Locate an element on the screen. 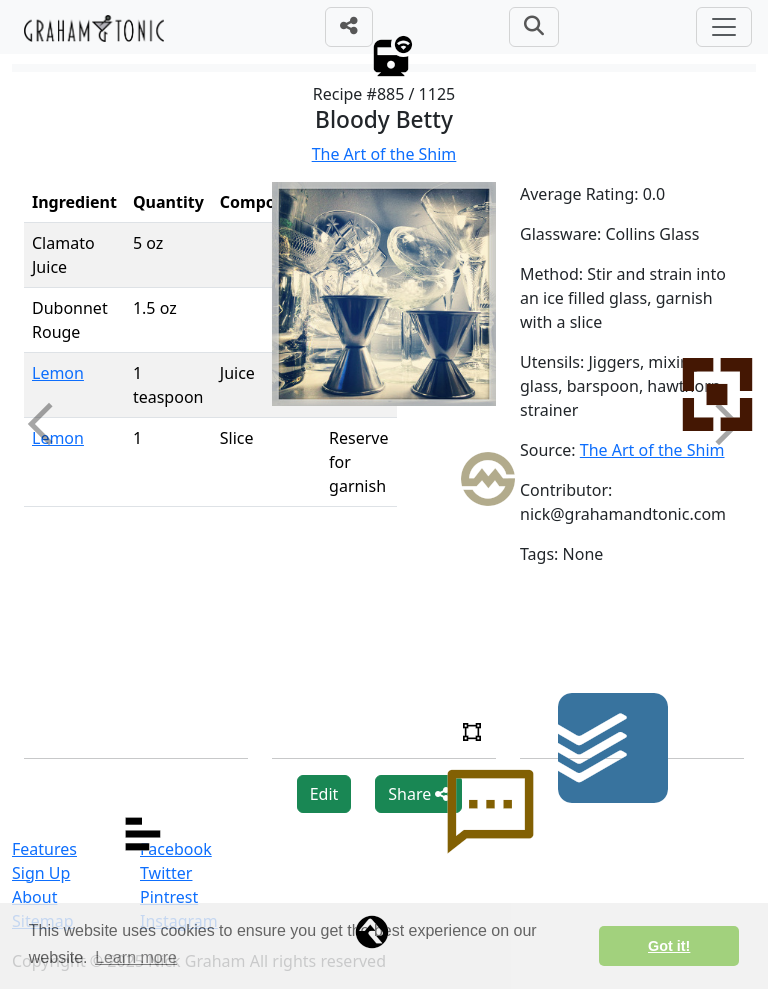  indicates wifi is available on this train is located at coordinates (391, 57).